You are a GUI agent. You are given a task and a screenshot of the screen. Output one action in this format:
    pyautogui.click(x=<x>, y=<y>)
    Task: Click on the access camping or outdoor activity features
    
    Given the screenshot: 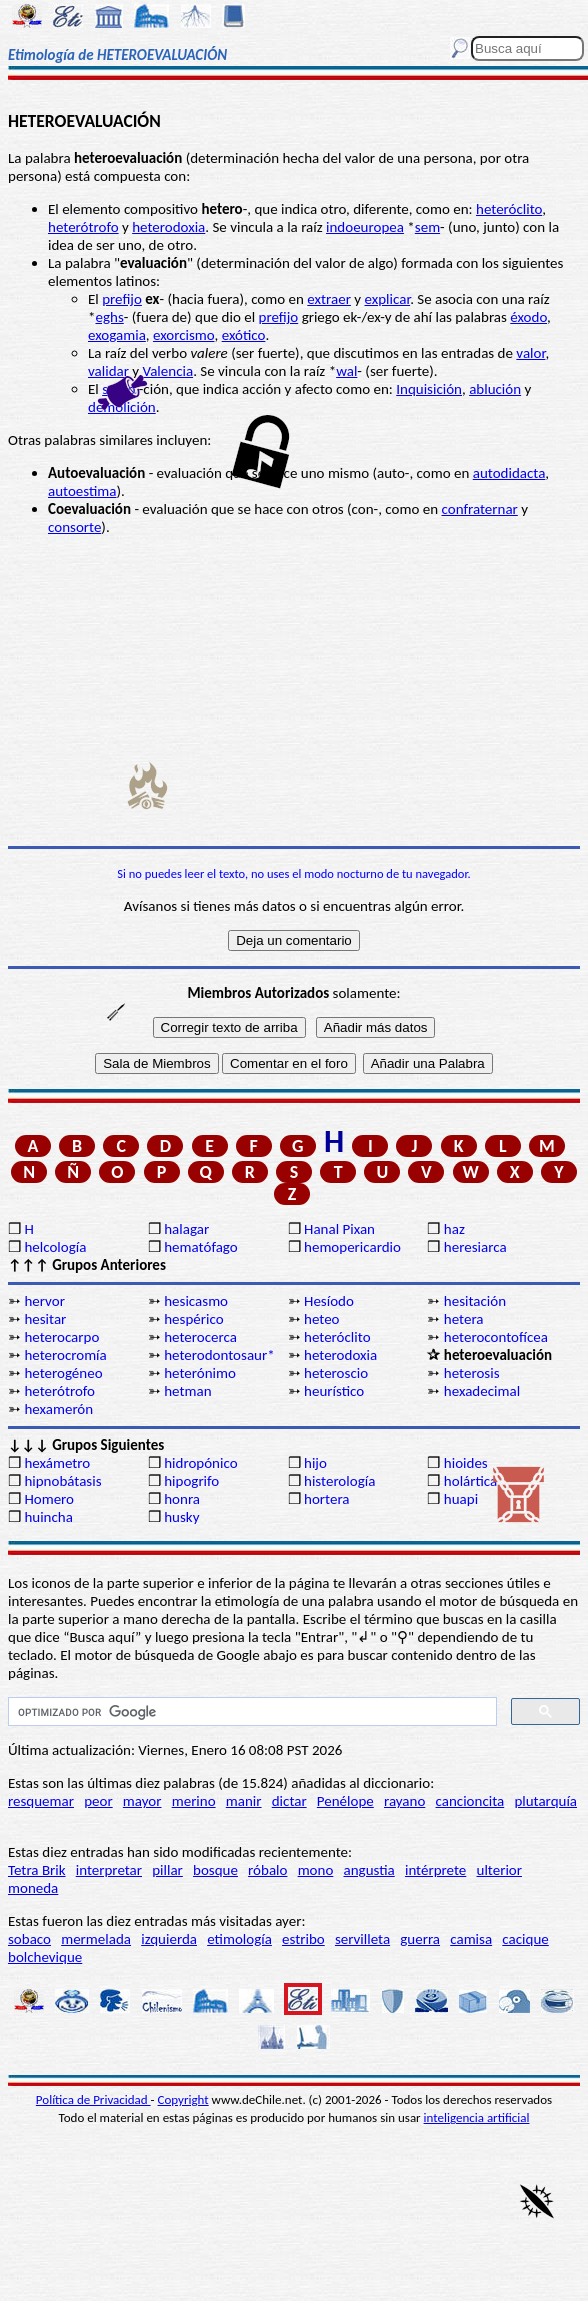 What is the action you would take?
    pyautogui.click(x=146, y=785)
    